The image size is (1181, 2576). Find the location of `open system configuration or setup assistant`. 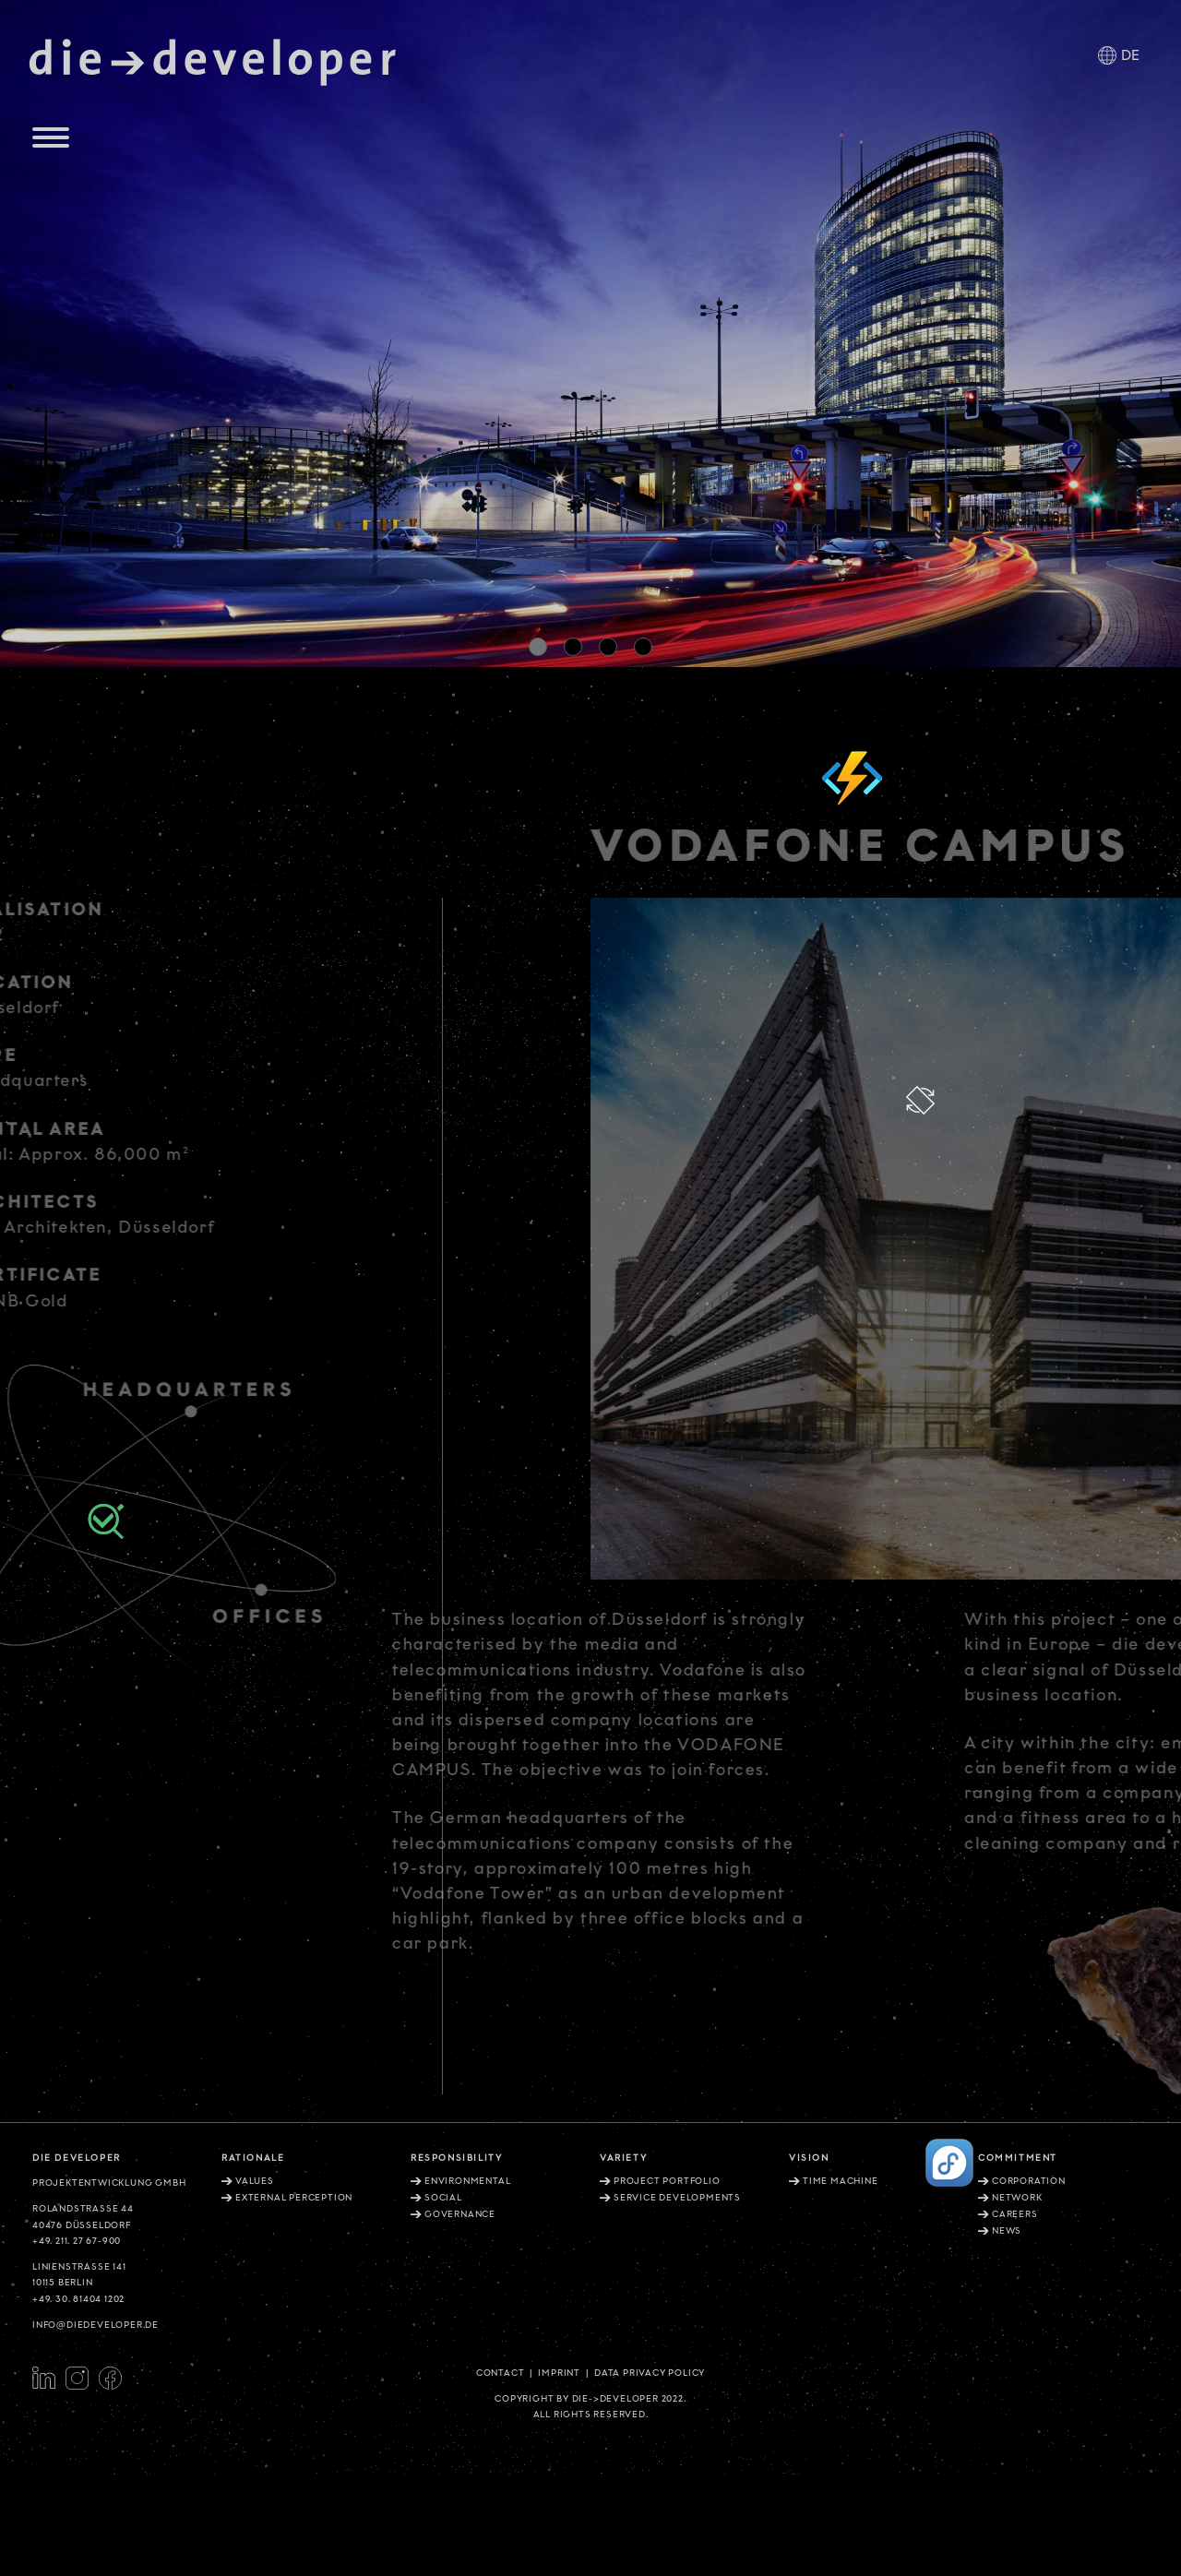

open system configuration or setup assistant is located at coordinates (106, 1521).